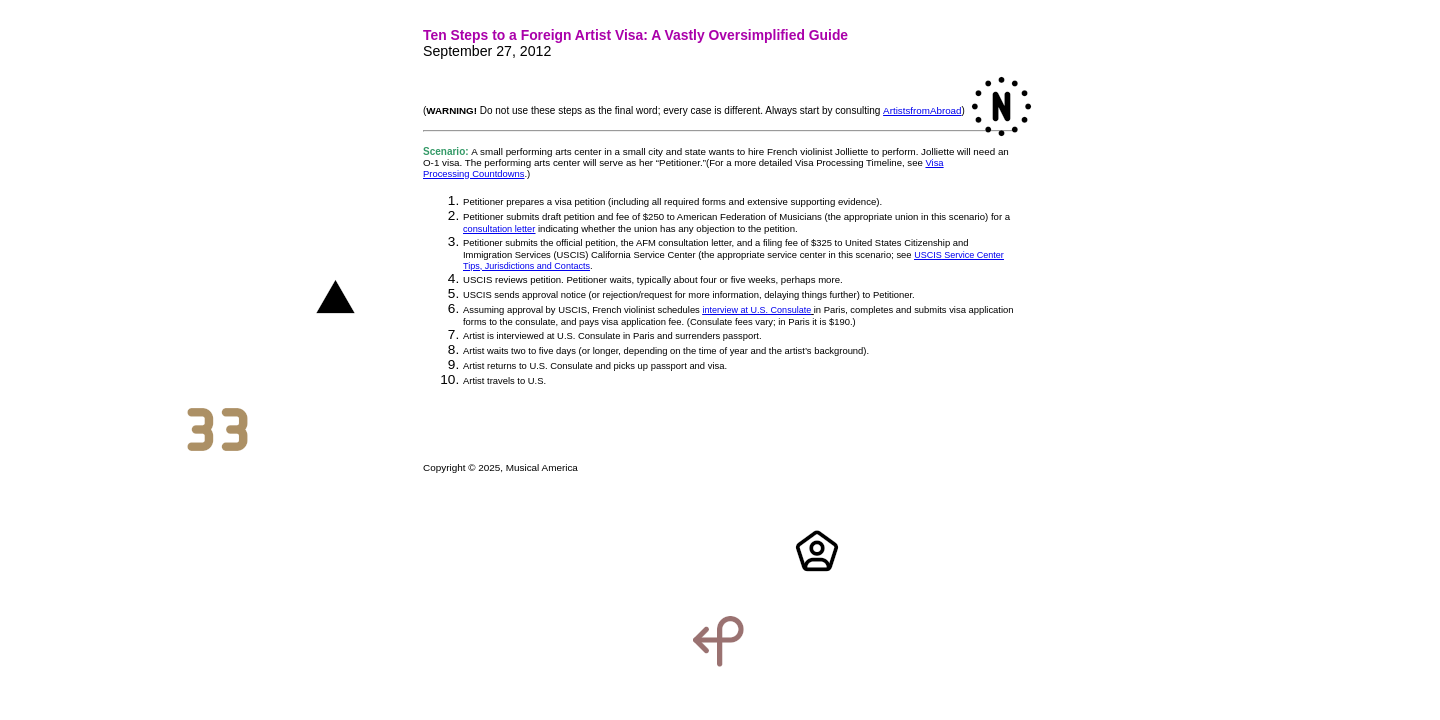 Image resolution: width=1440 pixels, height=720 pixels. I want to click on view user profile, so click(817, 552).